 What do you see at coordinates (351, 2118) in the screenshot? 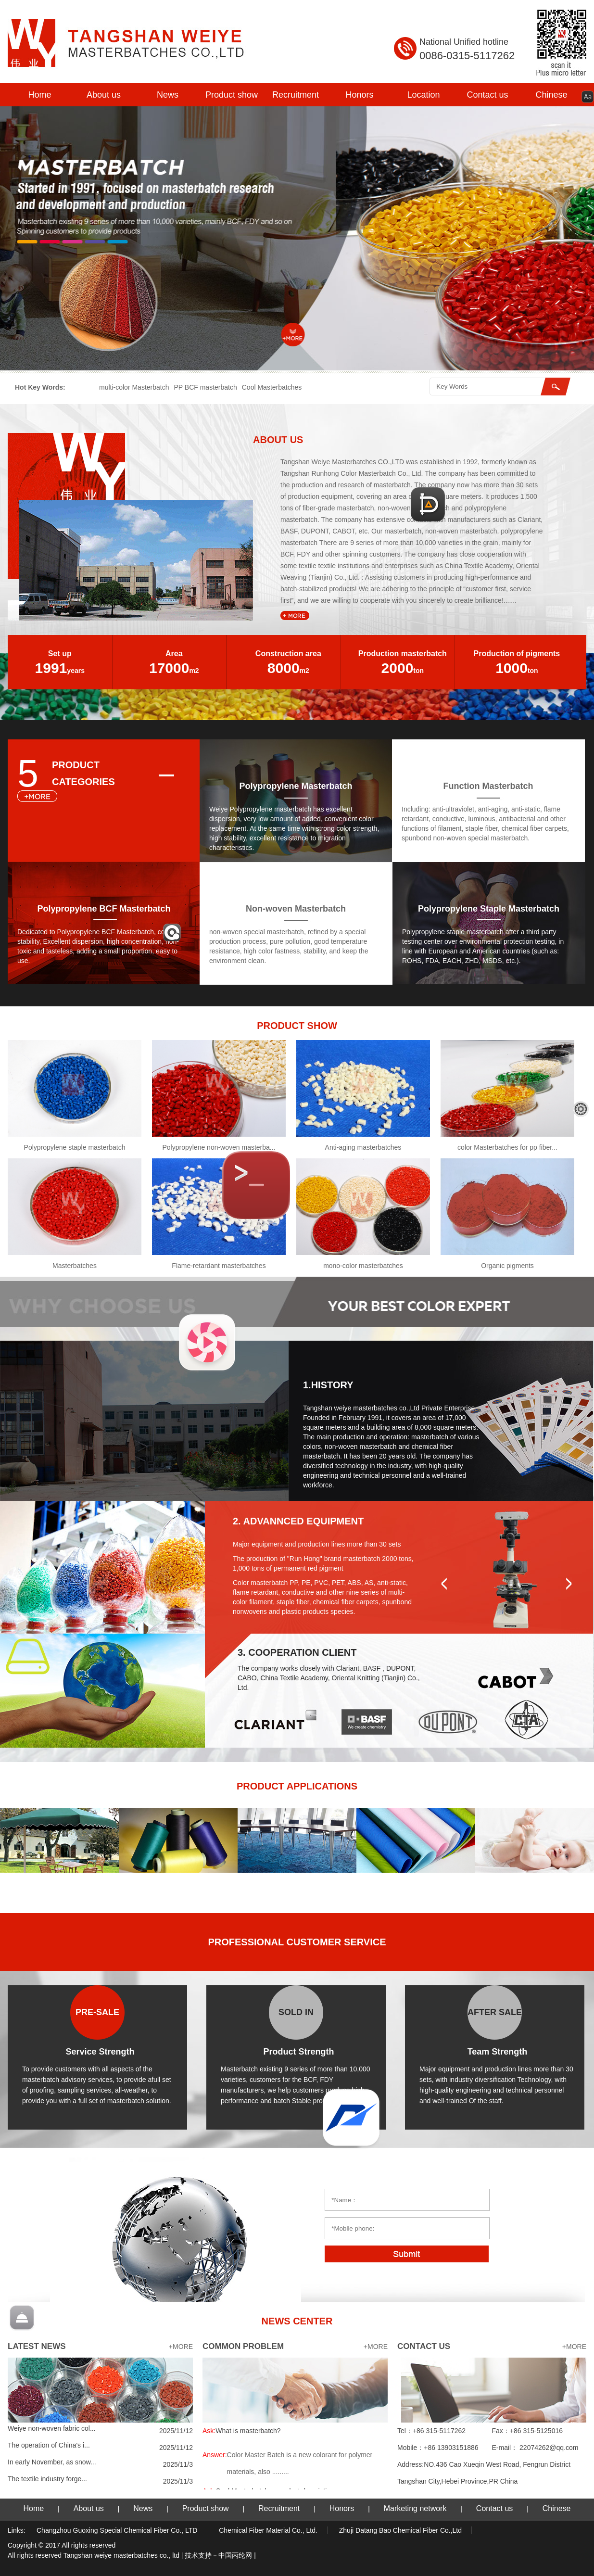
I see `launch need for speed nitro racing game` at bounding box center [351, 2118].